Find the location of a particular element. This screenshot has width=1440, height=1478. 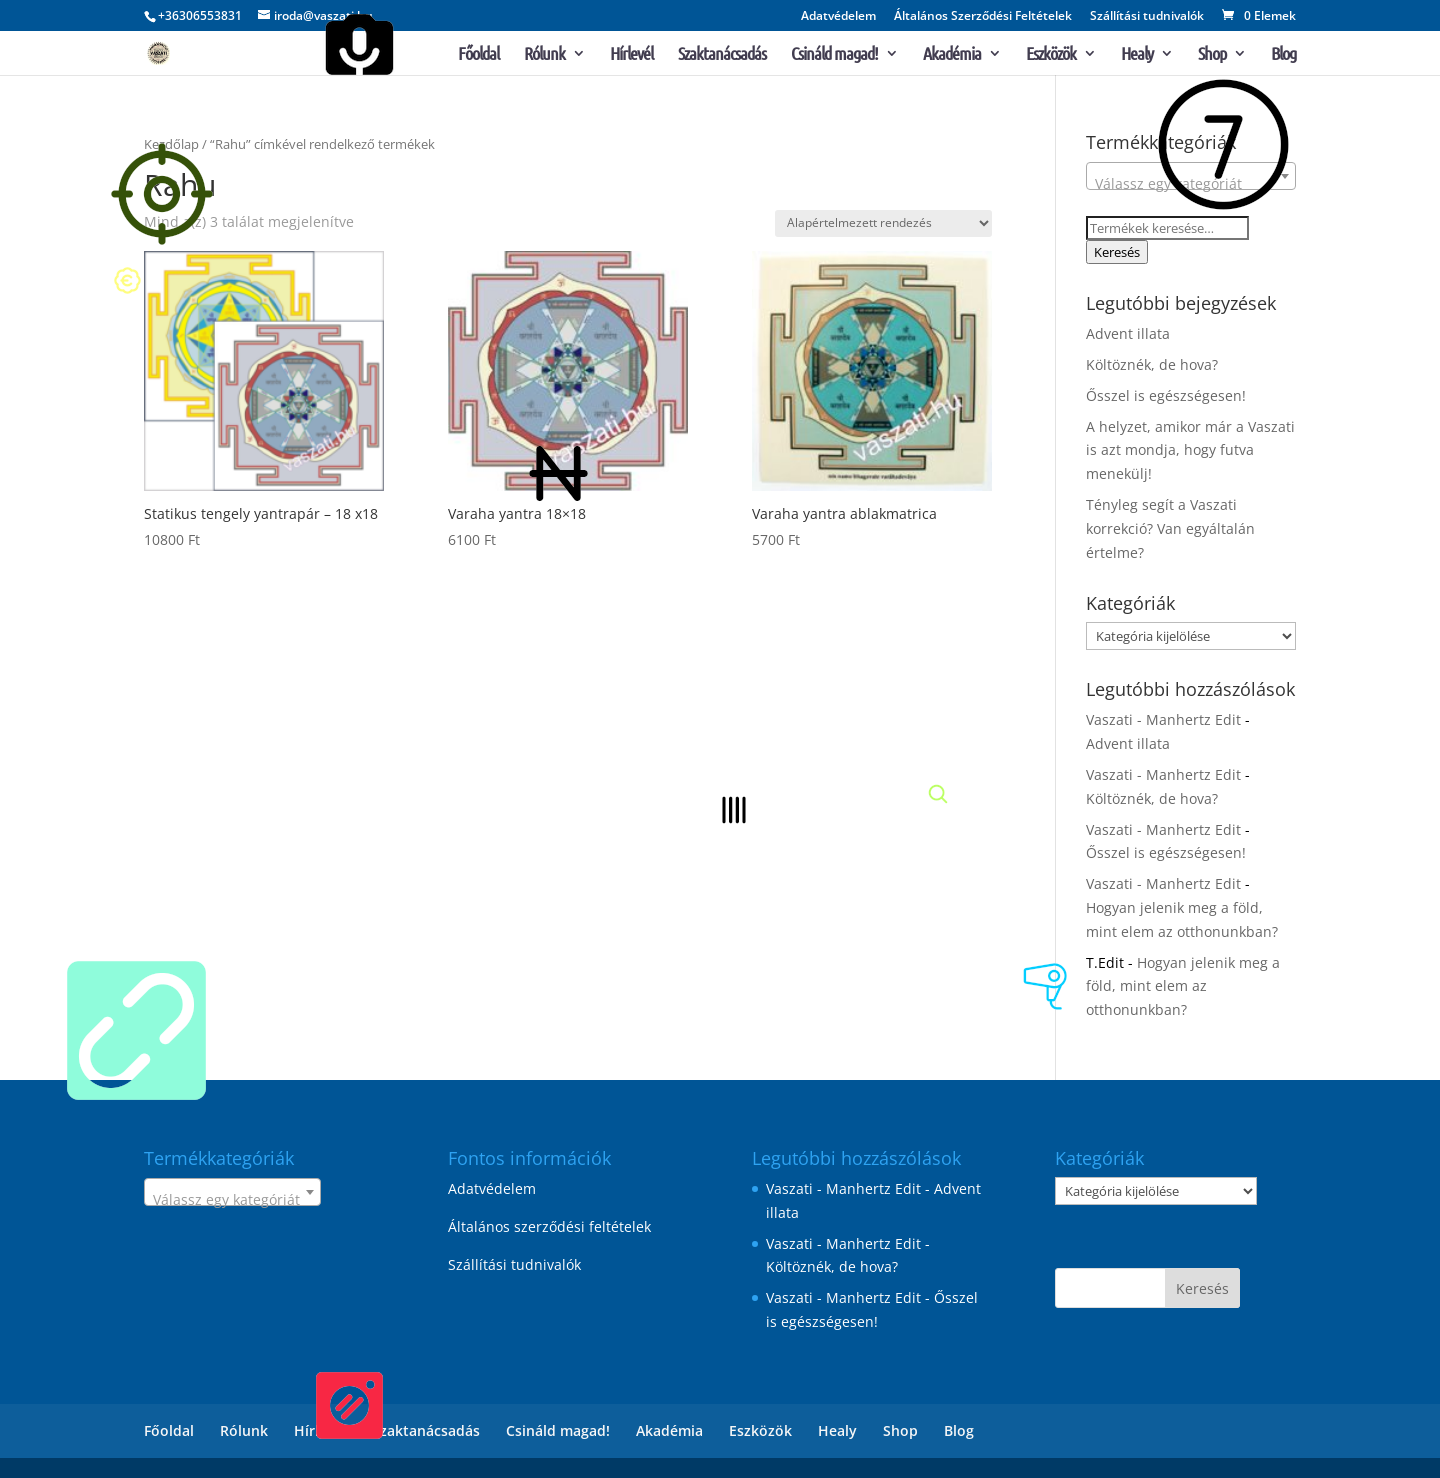

center map on current location is located at coordinates (162, 194).